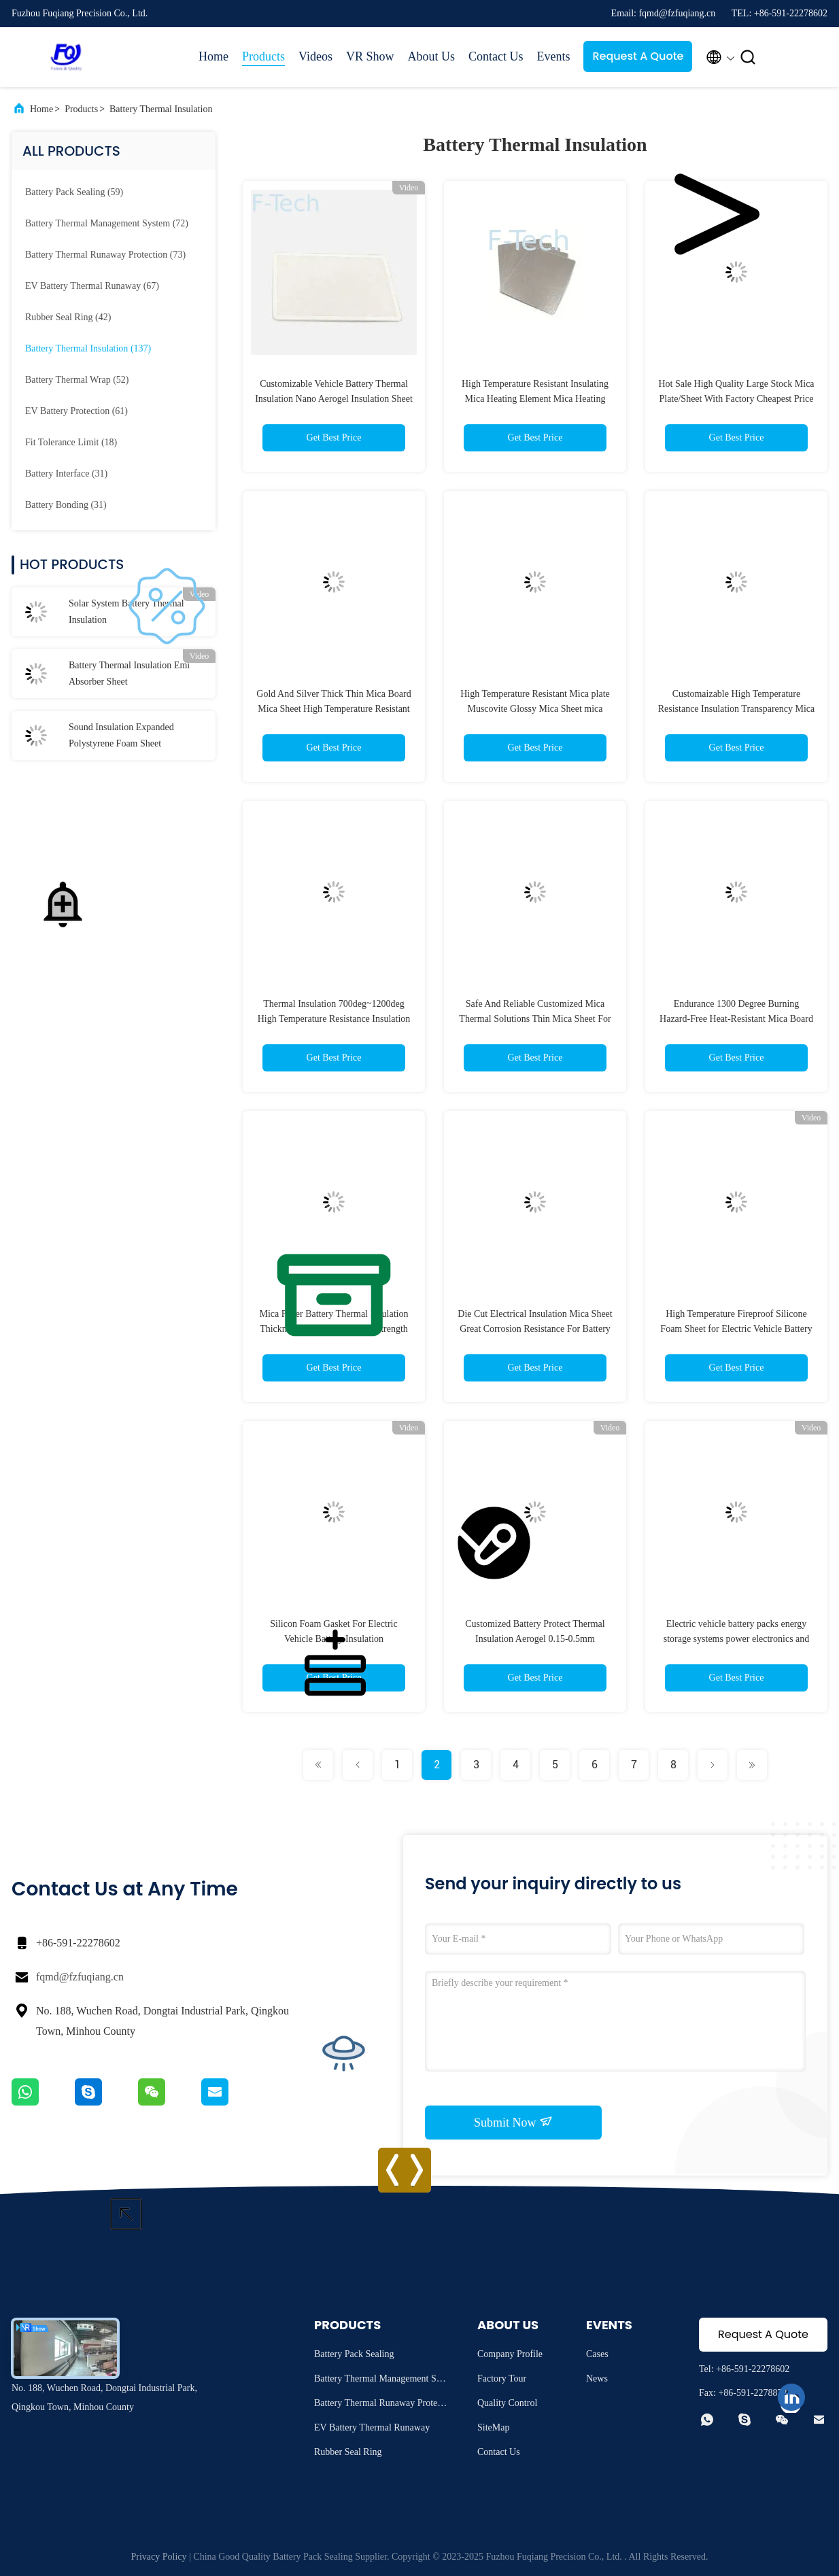 Image resolution: width=839 pixels, height=2576 pixels. What do you see at coordinates (343, 2053) in the screenshot?
I see `access sci-fi or space-themed content` at bounding box center [343, 2053].